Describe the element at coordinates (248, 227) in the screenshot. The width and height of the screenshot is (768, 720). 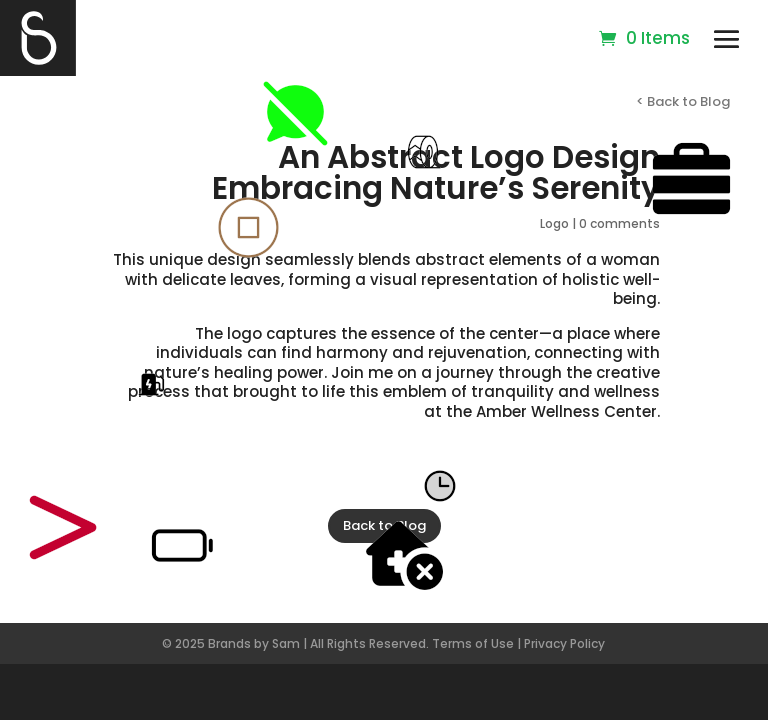
I see `stop media playback` at that location.